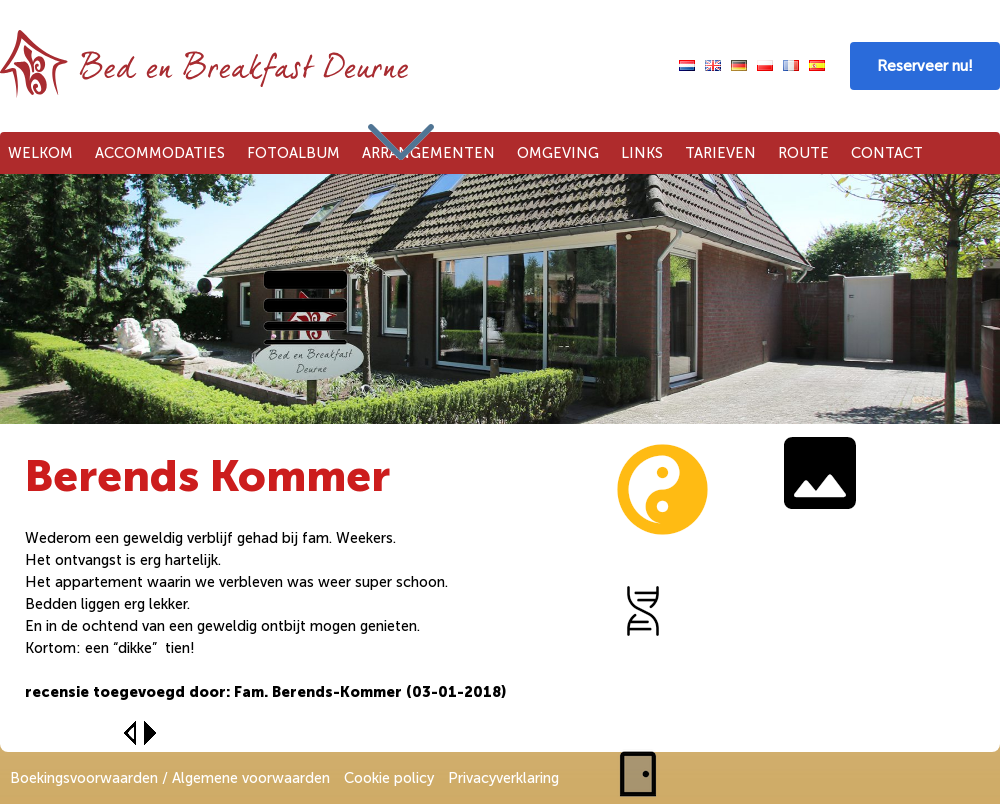  Describe the element at coordinates (401, 139) in the screenshot. I see `expand a dropdown menu or section` at that location.